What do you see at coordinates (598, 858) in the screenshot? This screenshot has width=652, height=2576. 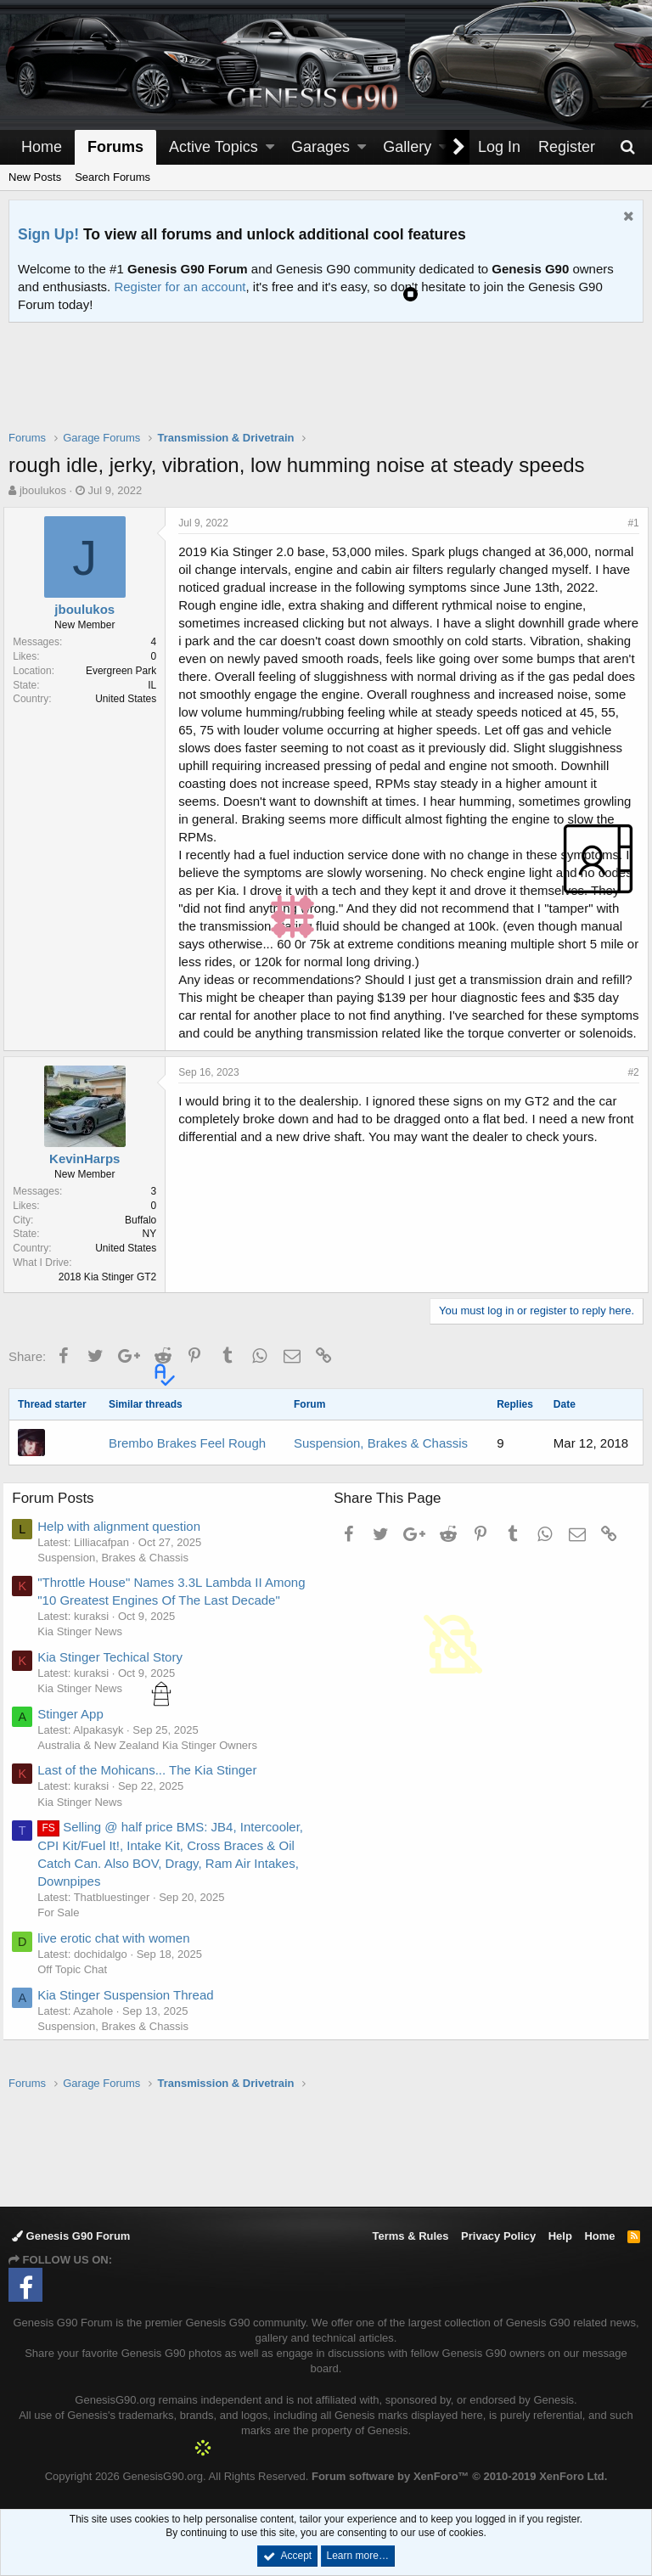 I see `access your contacts or address book` at bounding box center [598, 858].